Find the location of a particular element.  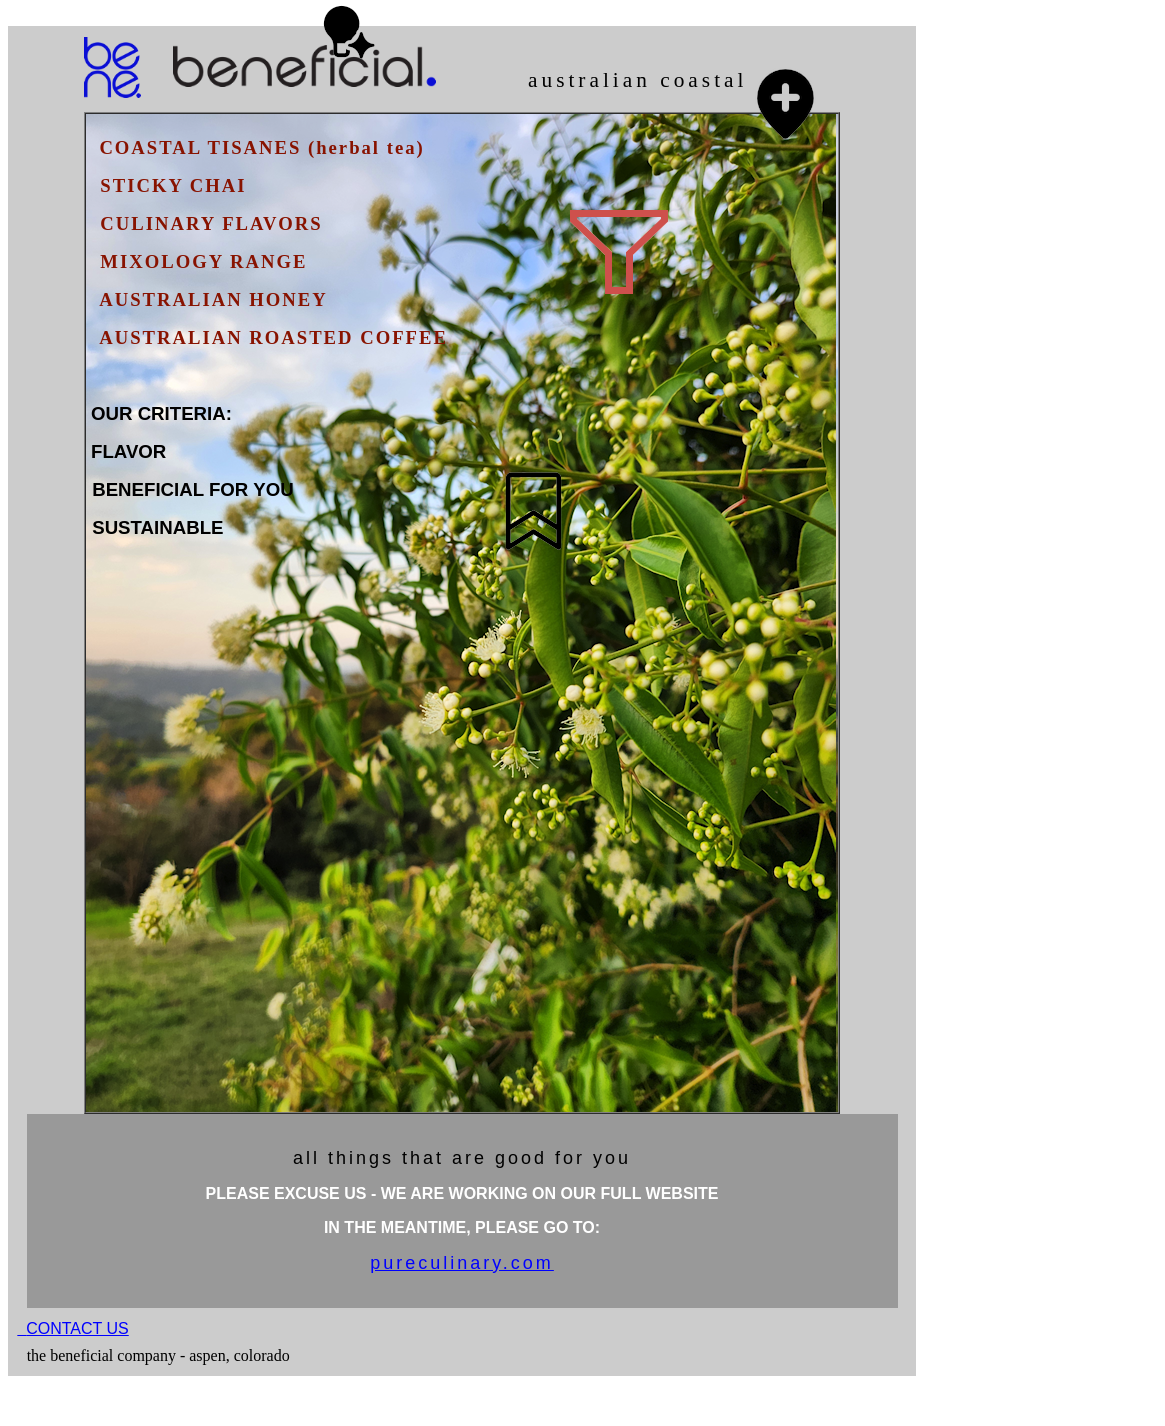

save item to bookmarks is located at coordinates (533, 509).